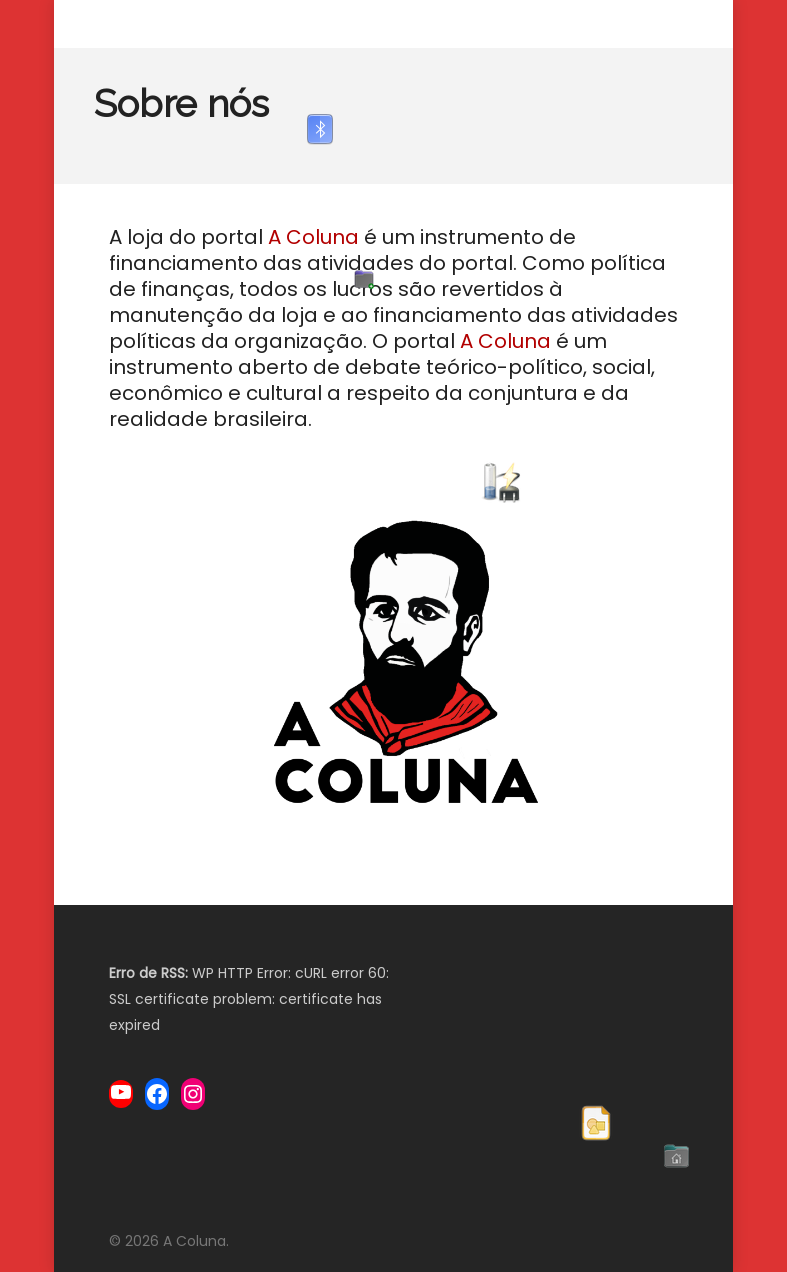  Describe the element at coordinates (676, 1155) in the screenshot. I see `access your home folder` at that location.